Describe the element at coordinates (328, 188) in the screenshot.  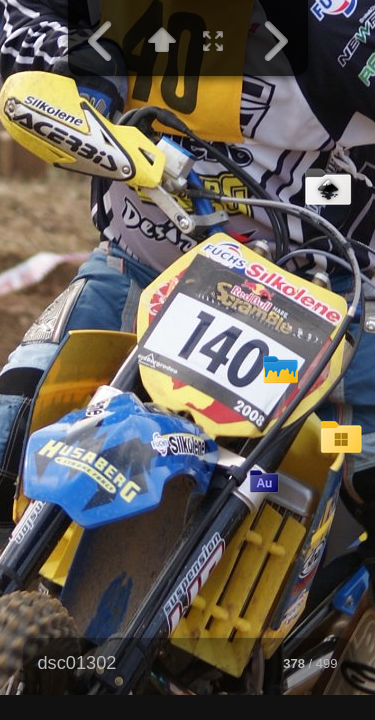
I see `open inkscape project files folder` at that location.